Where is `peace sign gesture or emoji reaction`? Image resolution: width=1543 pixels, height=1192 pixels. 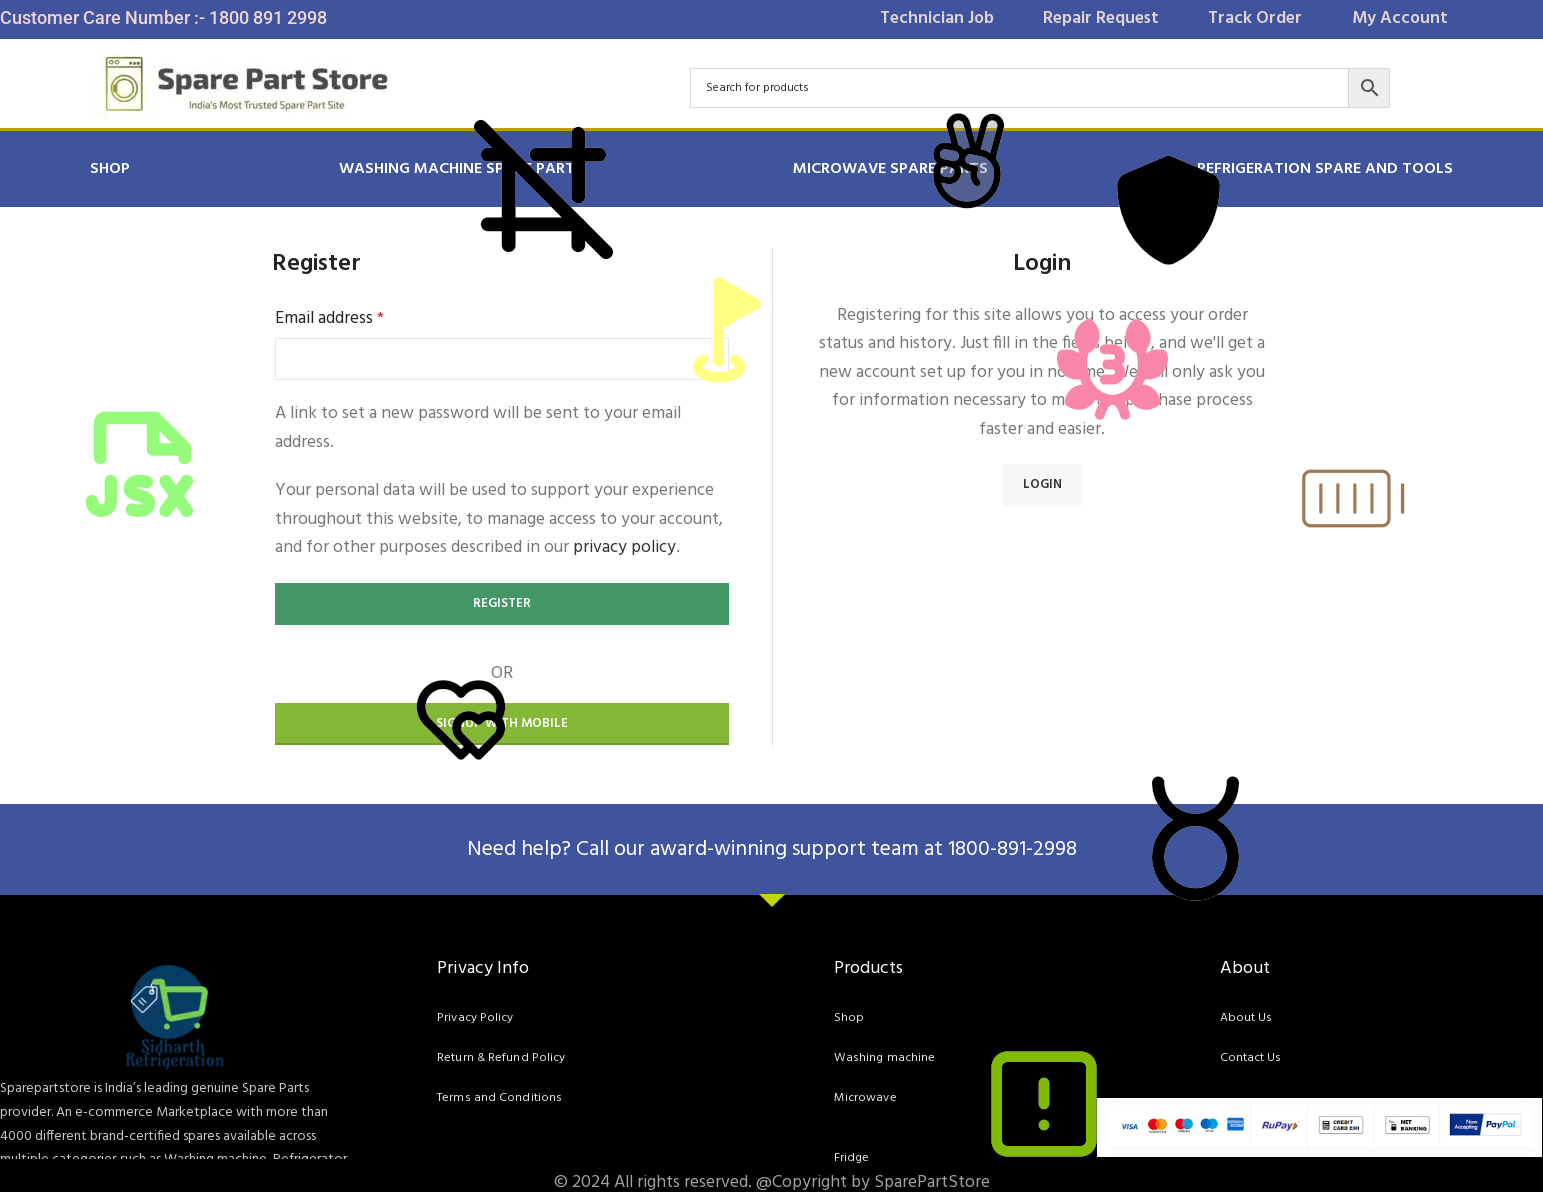 peace sign gesture or emoji reaction is located at coordinates (967, 161).